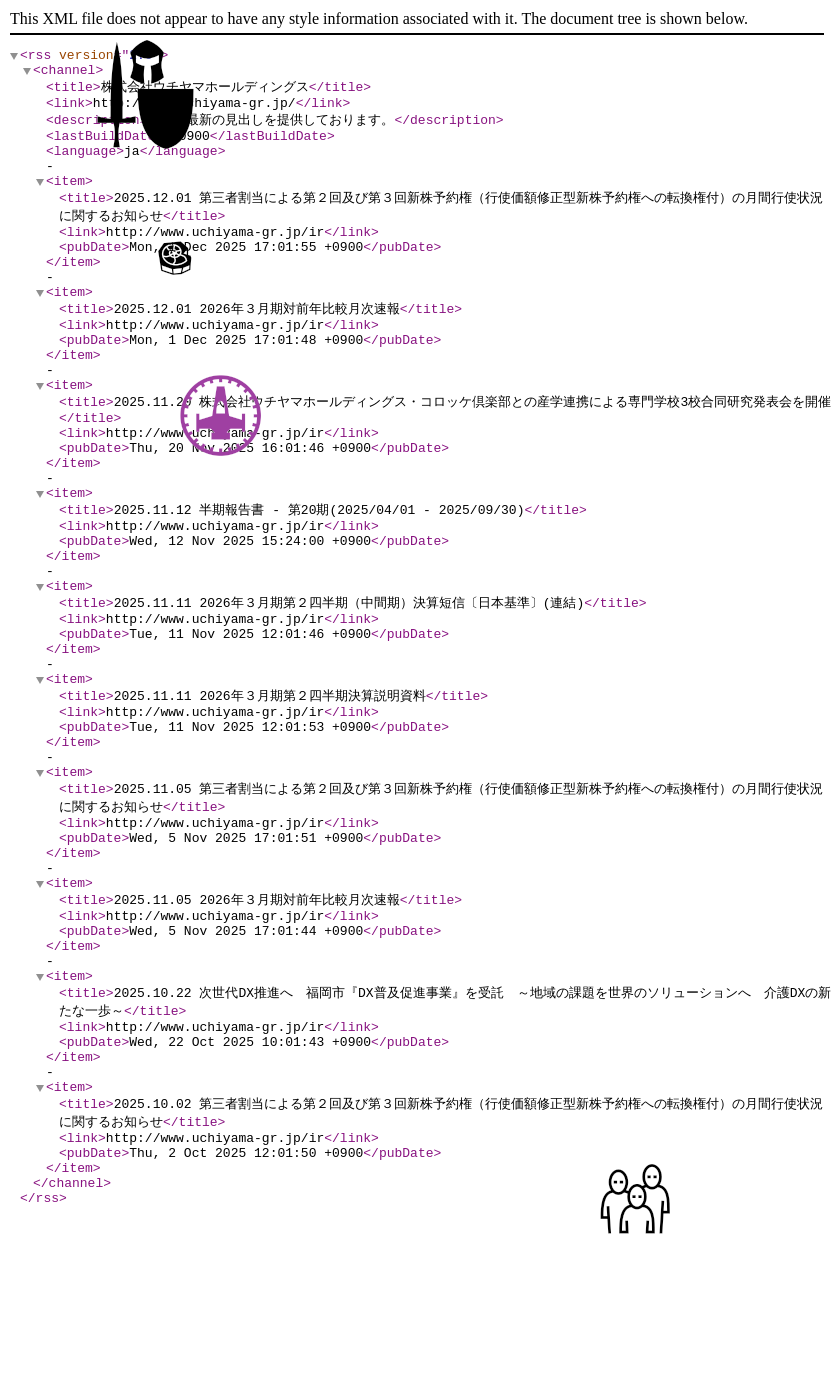 The width and height of the screenshot is (834, 1396). Describe the element at coordinates (145, 95) in the screenshot. I see `access your equipment or inventory` at that location.